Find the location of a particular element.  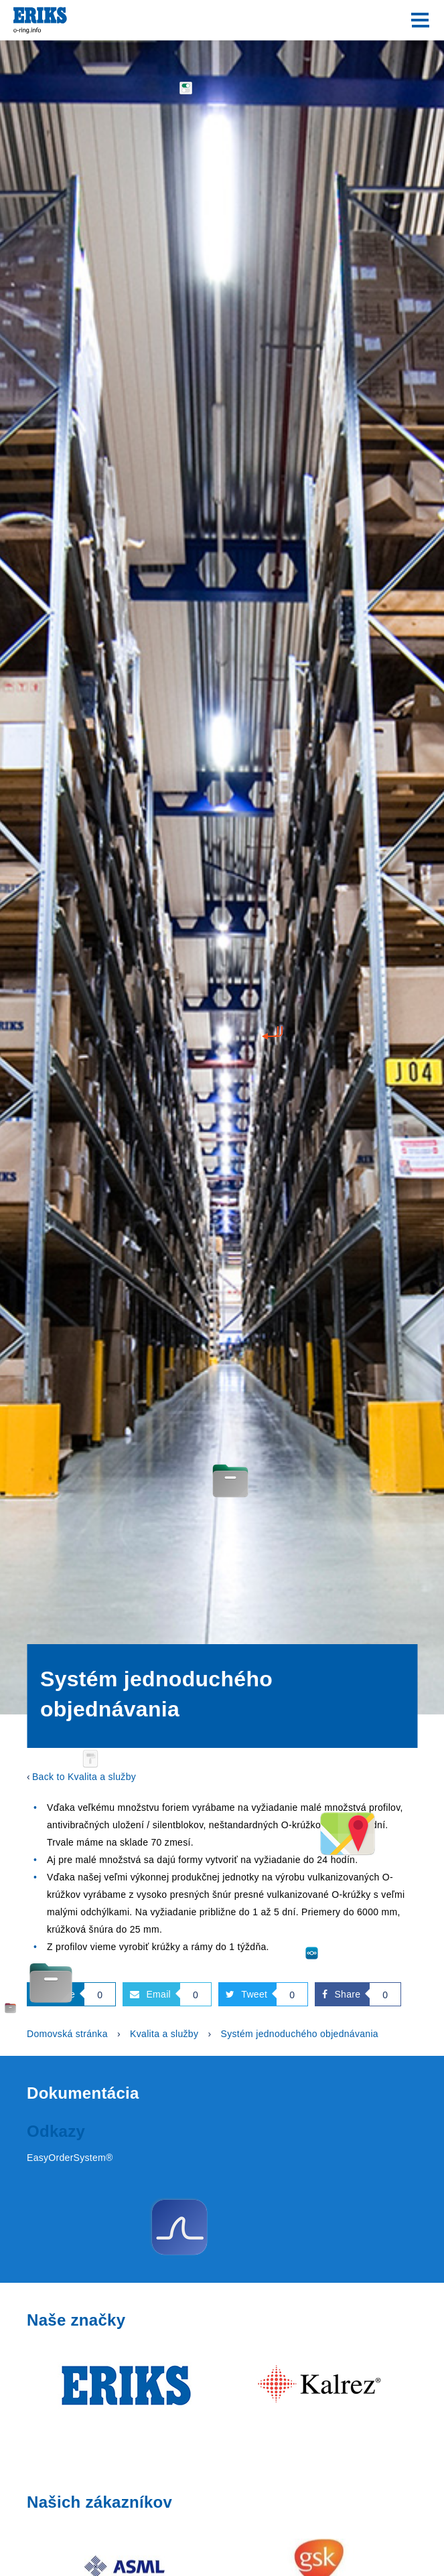

open system settings or preferences is located at coordinates (186, 88).